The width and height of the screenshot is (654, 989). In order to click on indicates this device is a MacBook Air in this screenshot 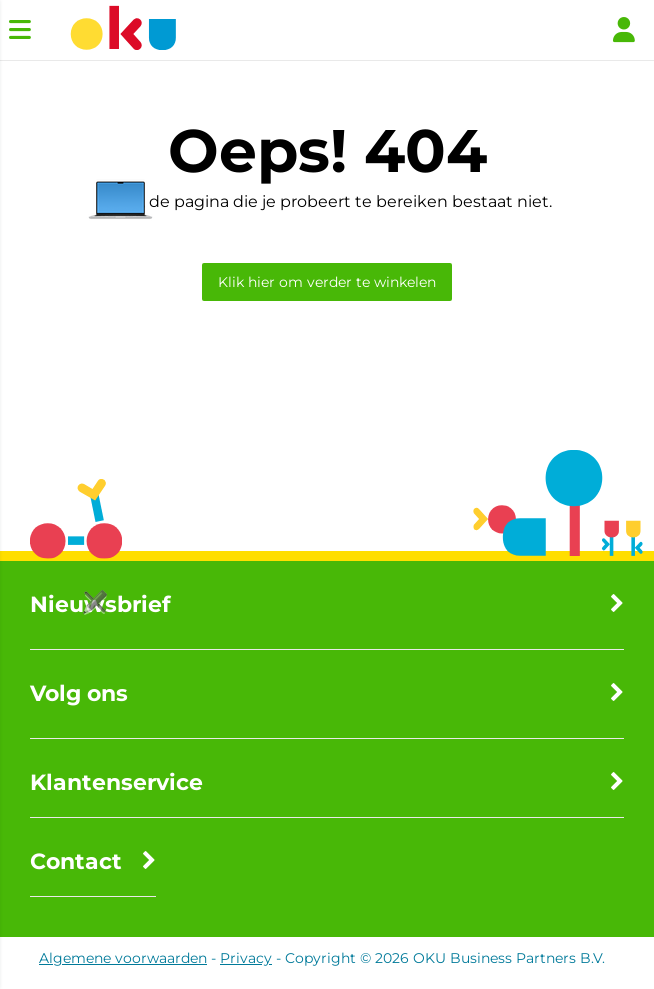, I will do `click(120, 194)`.